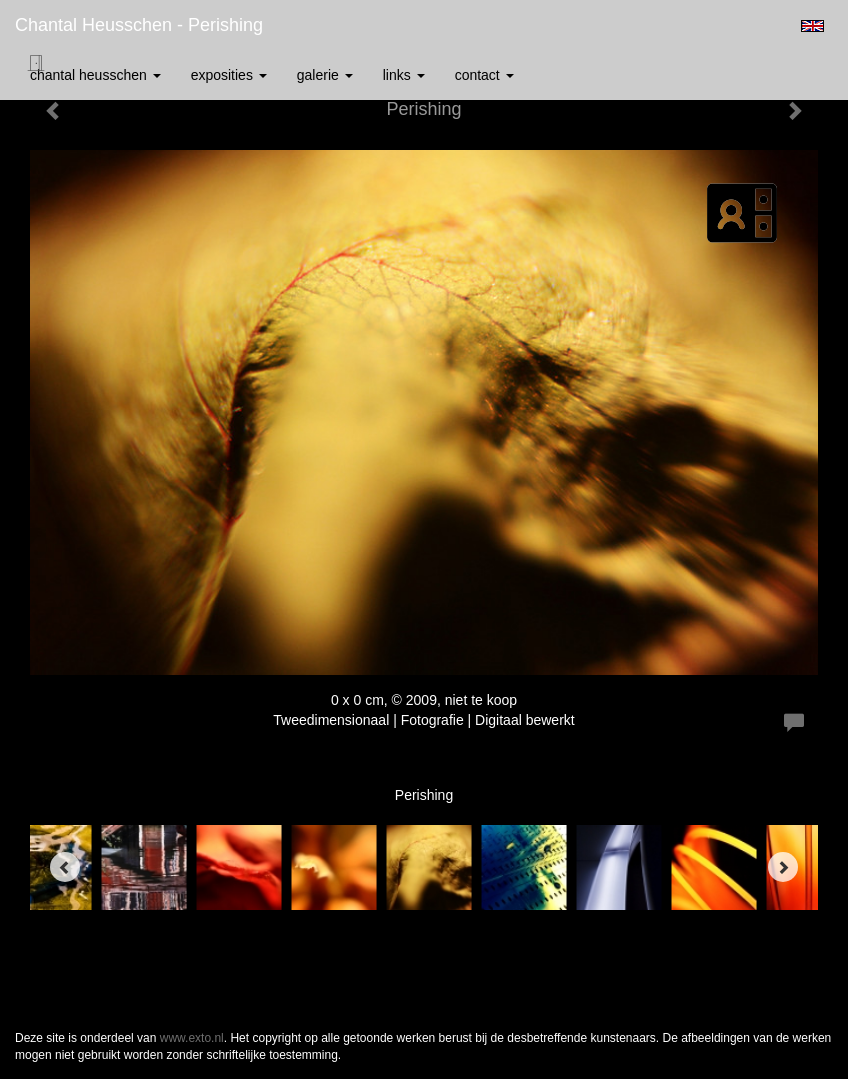  I want to click on start or join a video conference, so click(742, 213).